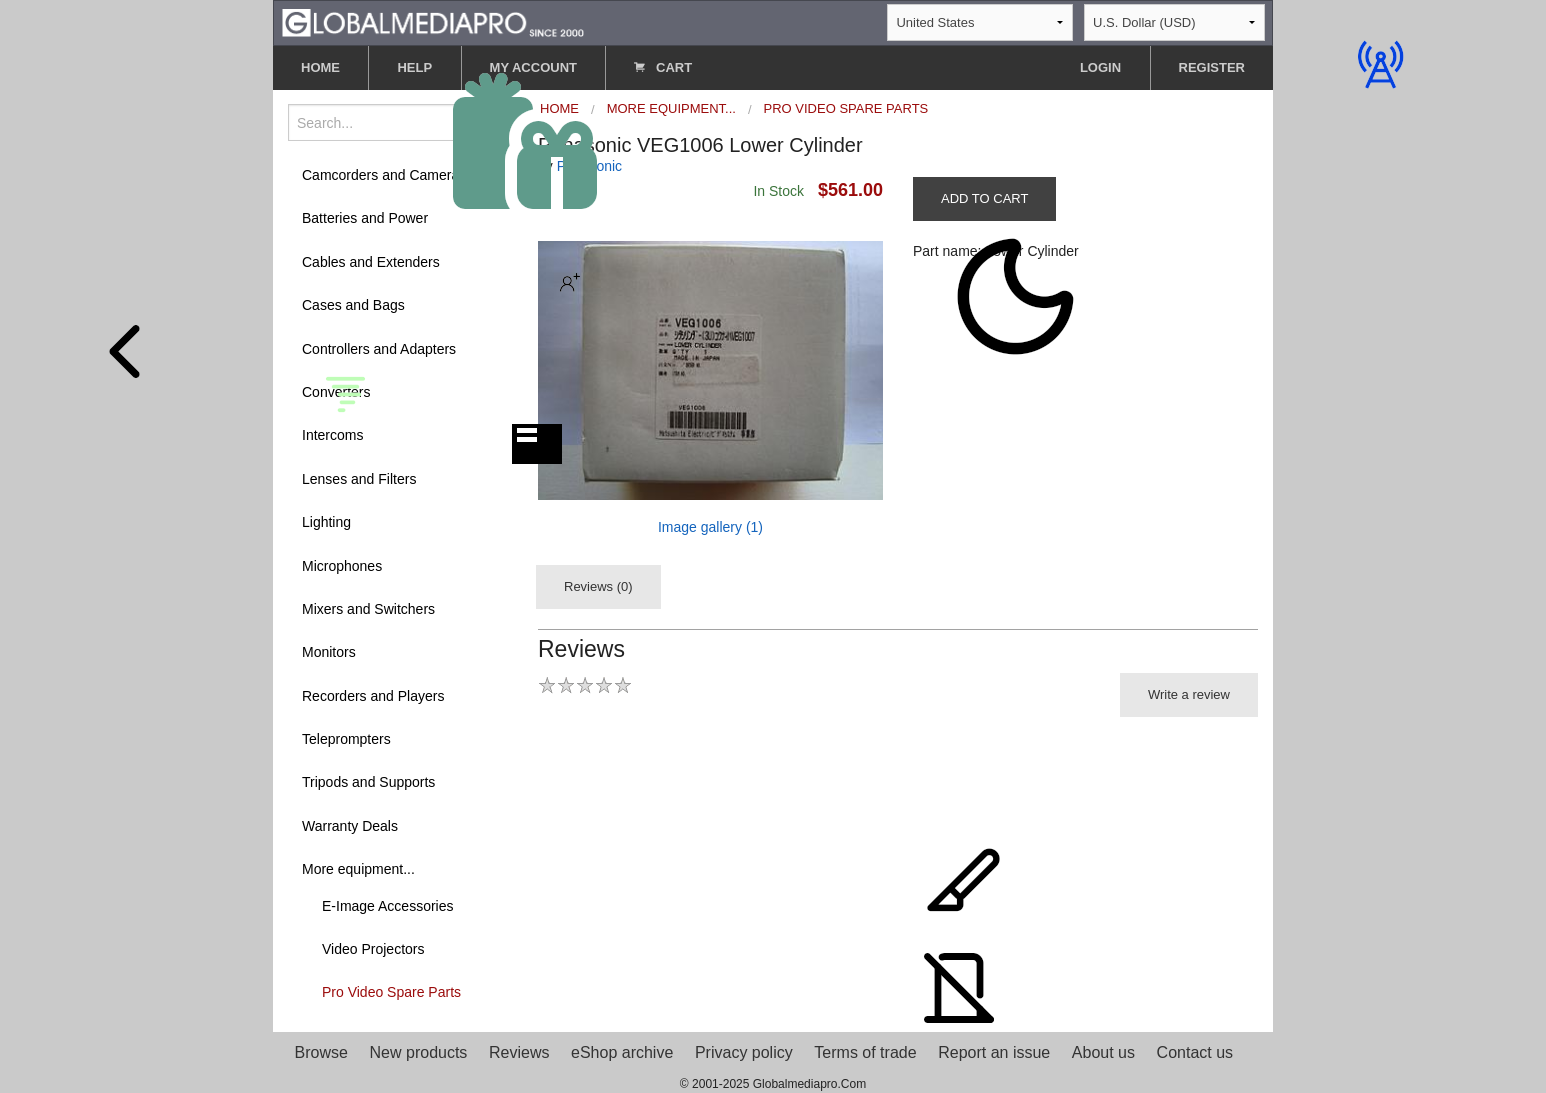 This screenshot has height=1093, width=1546. I want to click on door access disabled or unavailable, so click(959, 988).